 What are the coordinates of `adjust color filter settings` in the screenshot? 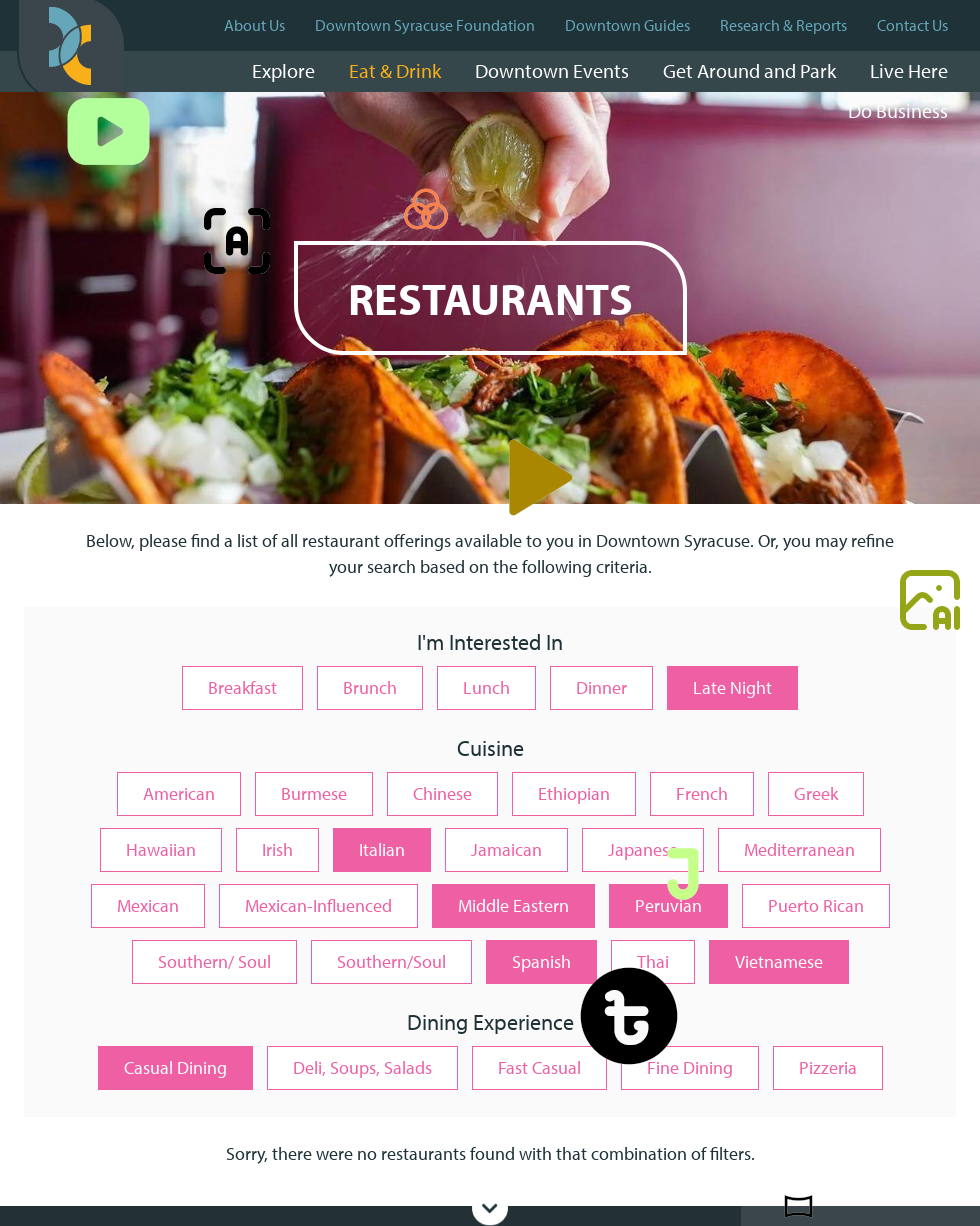 It's located at (426, 209).